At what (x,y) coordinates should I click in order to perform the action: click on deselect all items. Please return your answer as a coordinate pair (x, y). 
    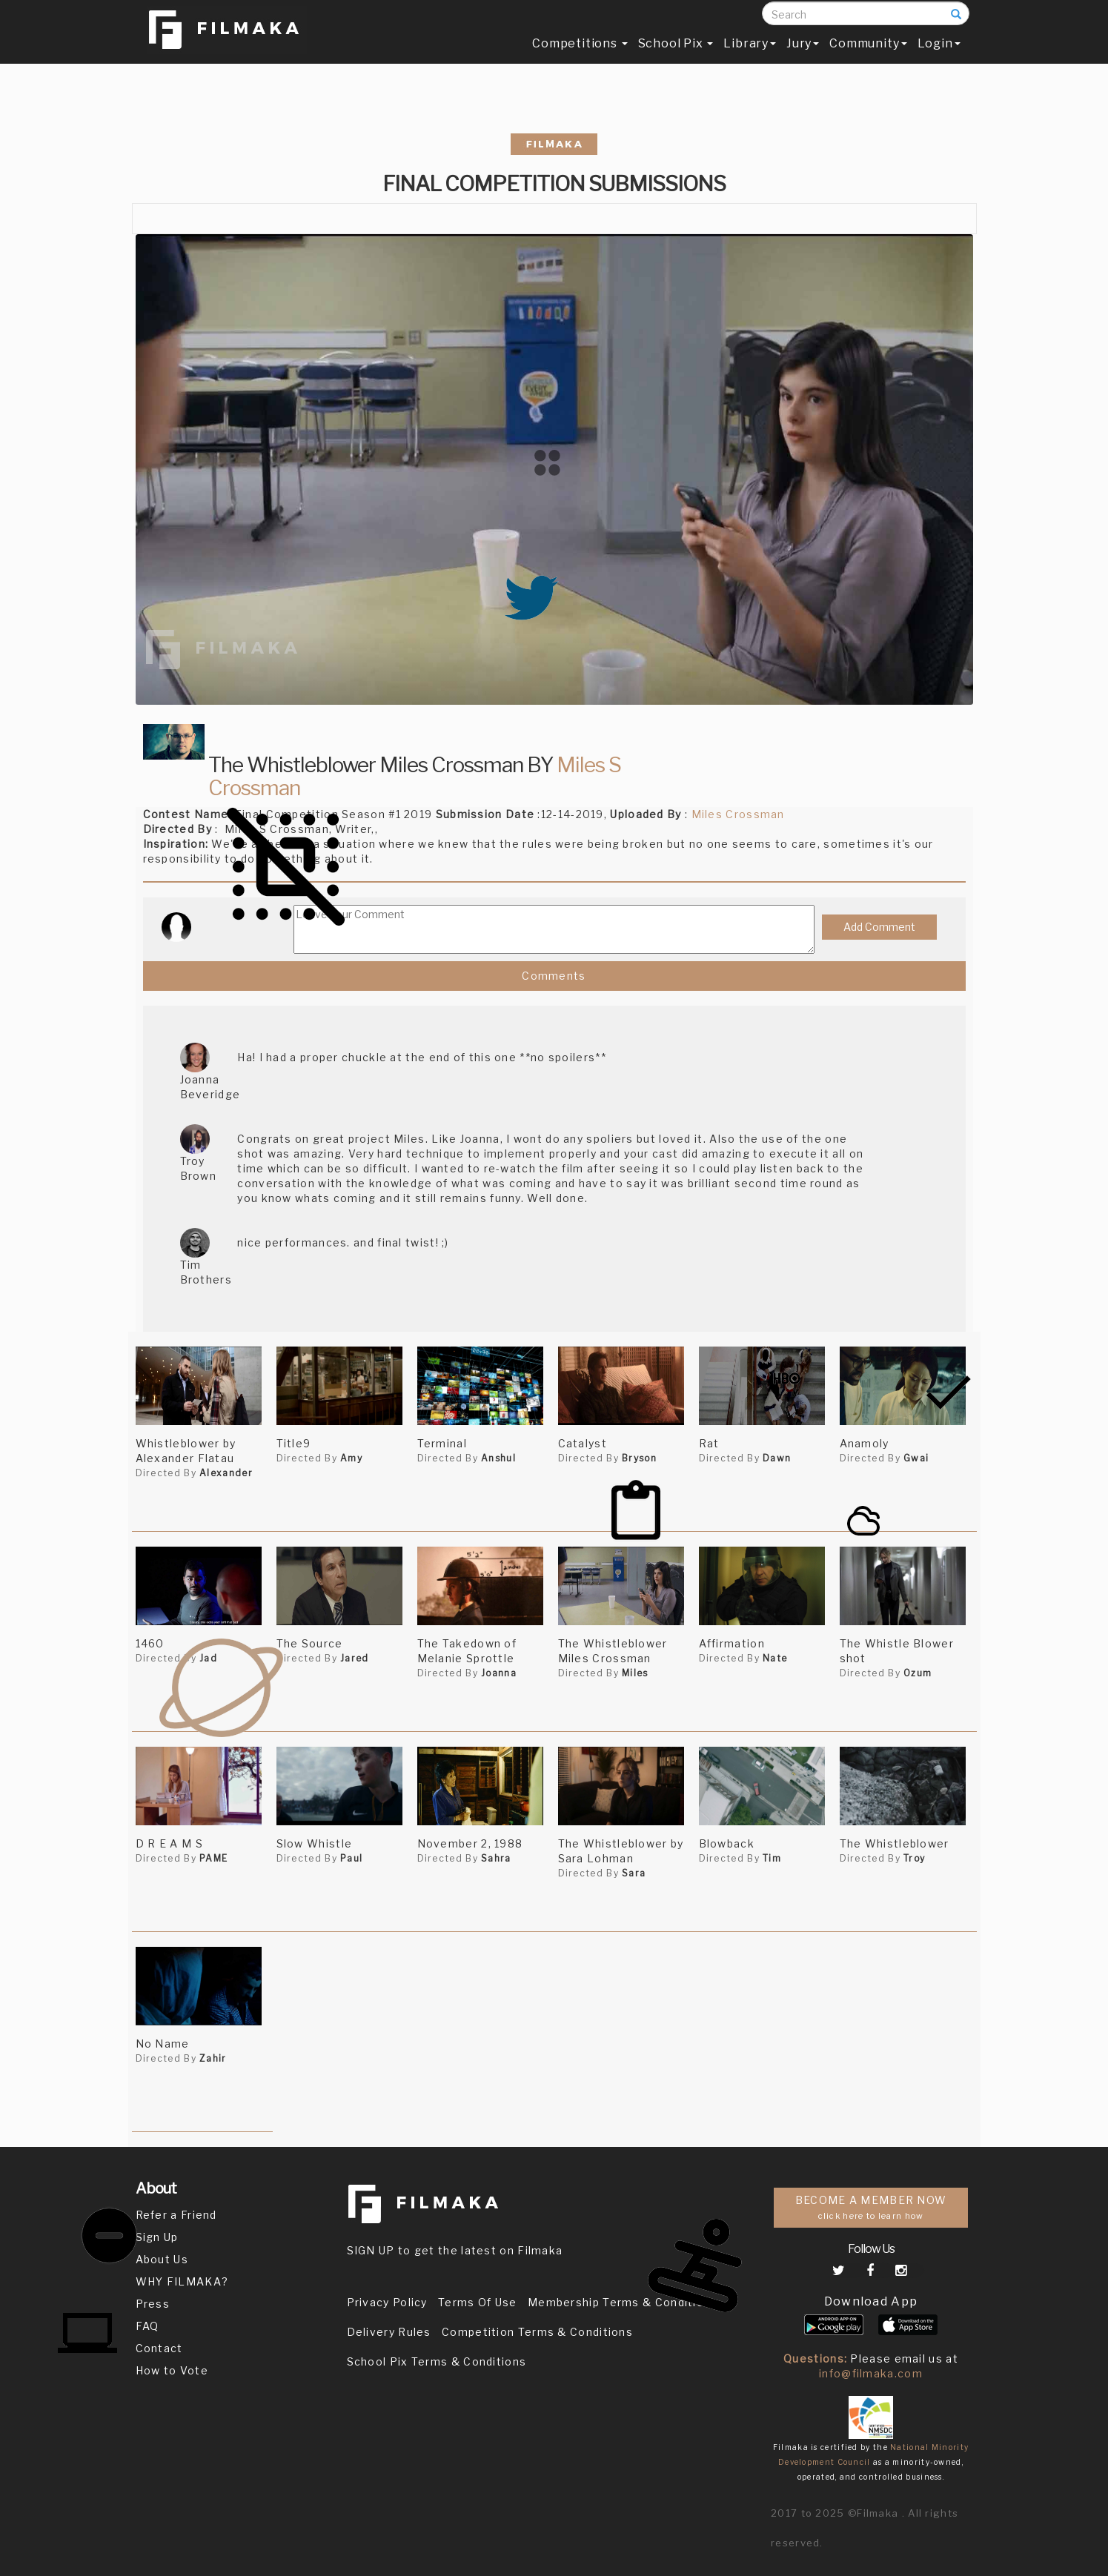
    Looking at the image, I should click on (285, 866).